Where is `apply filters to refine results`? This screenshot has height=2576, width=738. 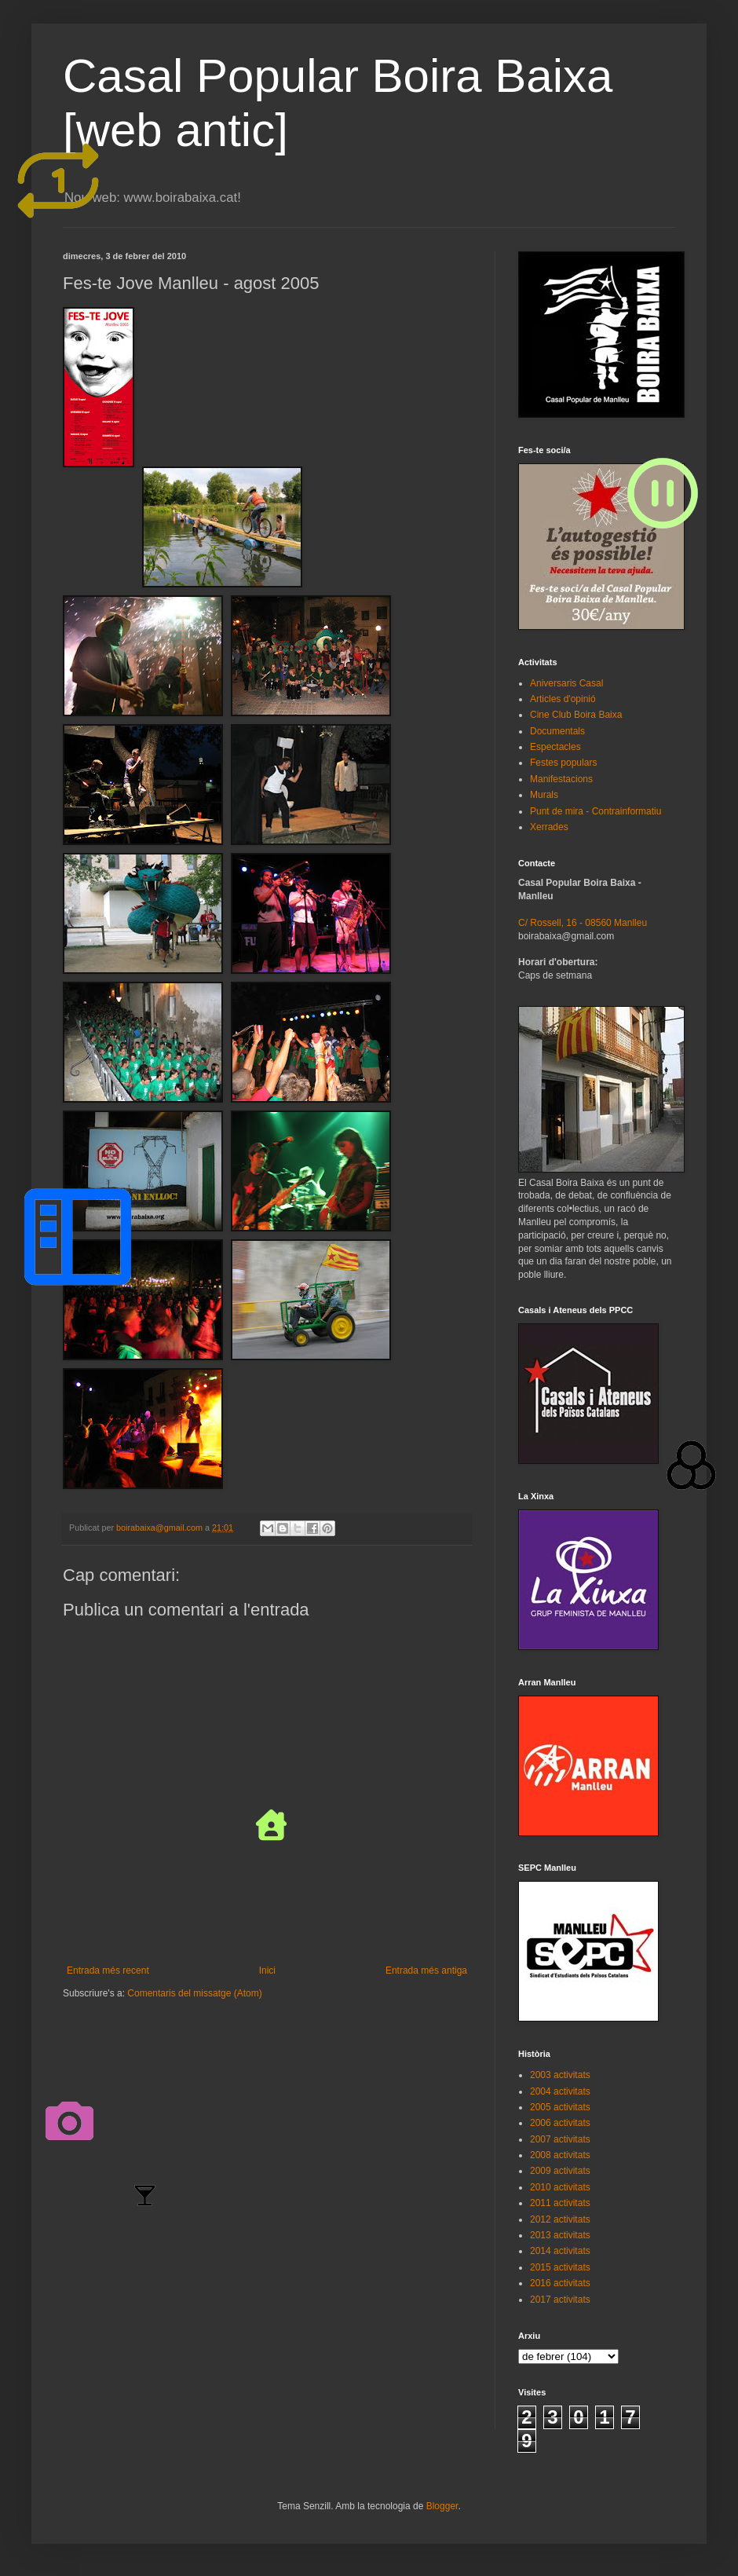 apply filters to refine results is located at coordinates (691, 1465).